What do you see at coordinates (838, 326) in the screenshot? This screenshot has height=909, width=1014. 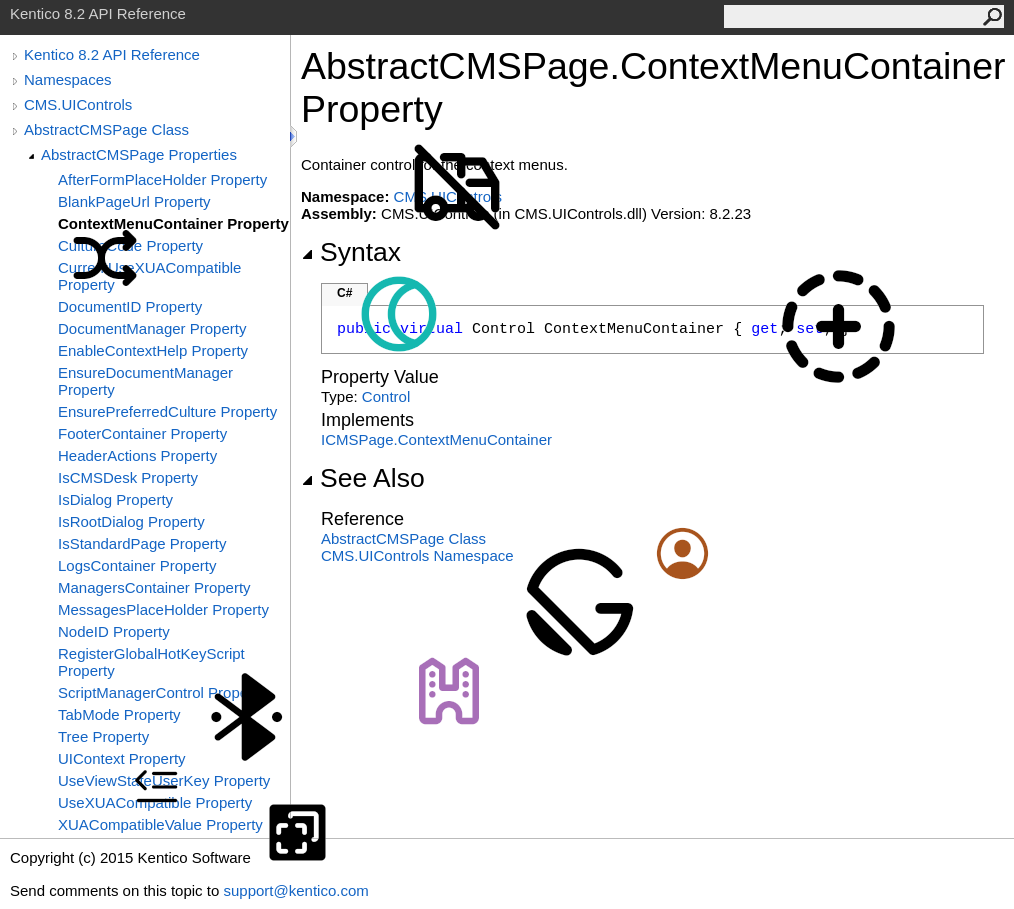 I see `add a new item or element` at bounding box center [838, 326].